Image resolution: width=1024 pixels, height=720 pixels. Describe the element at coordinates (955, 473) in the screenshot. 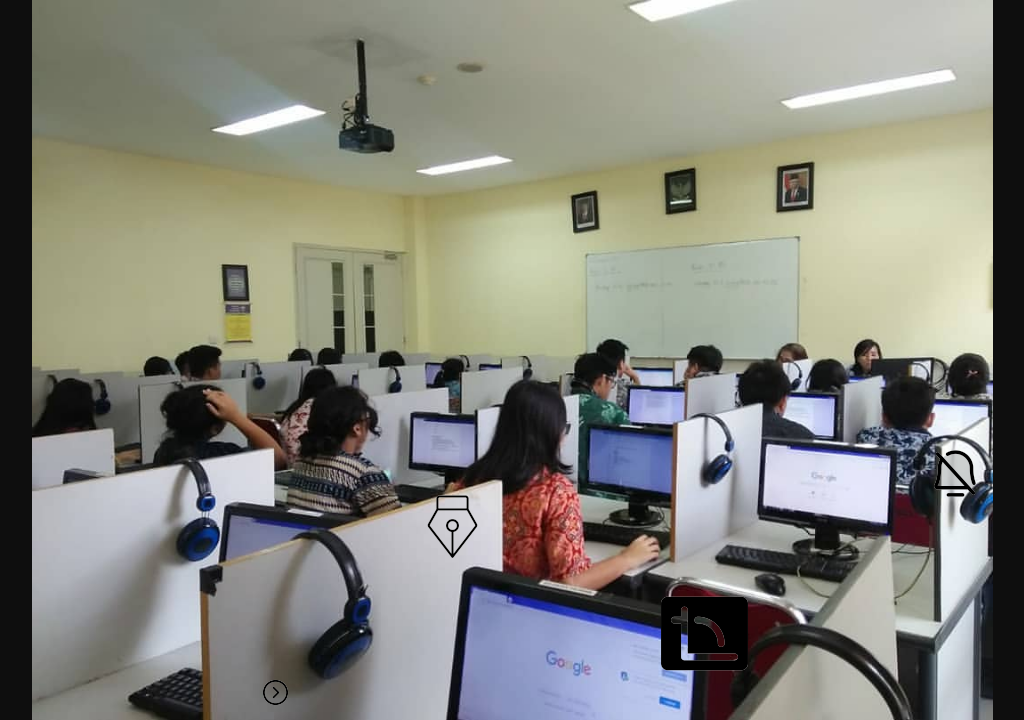

I see `mute notifications` at that location.